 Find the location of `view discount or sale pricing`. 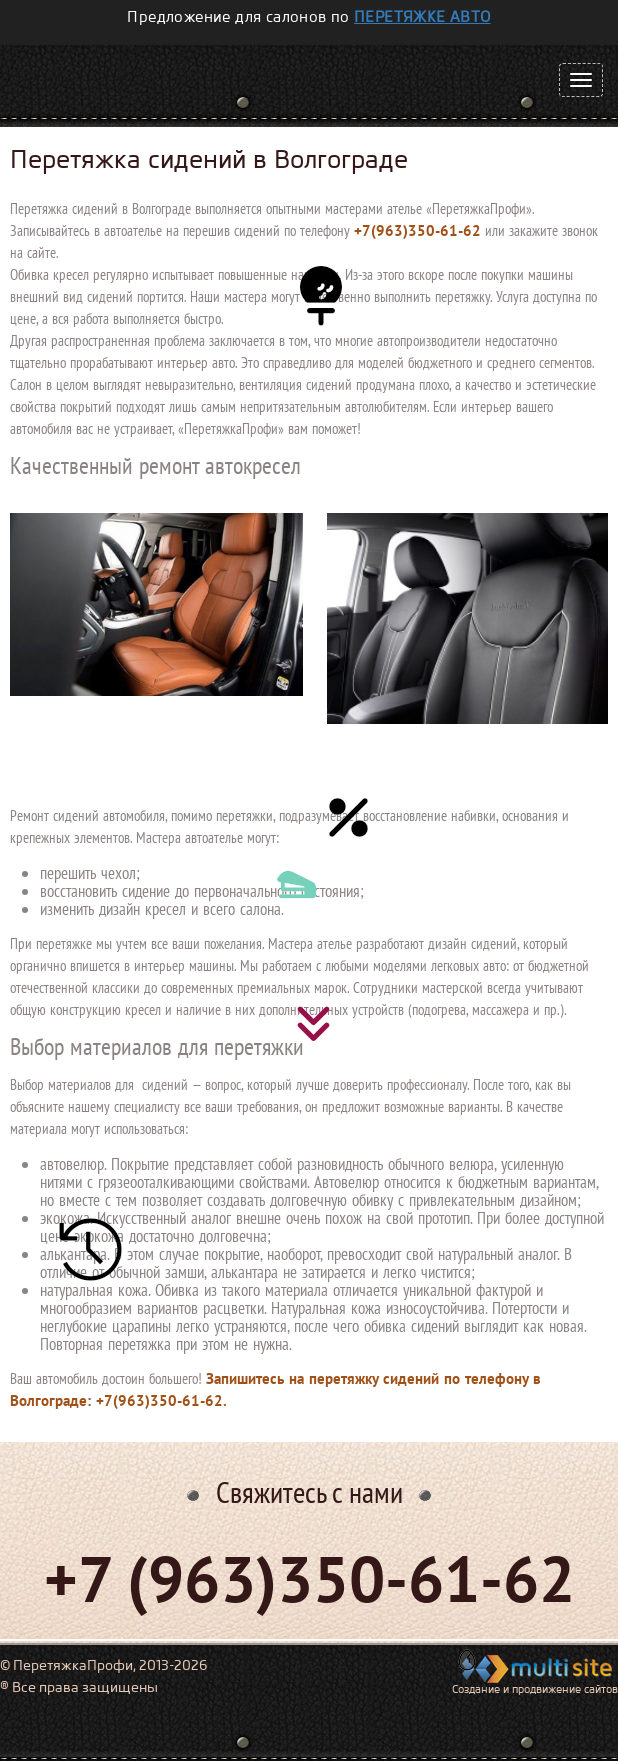

view discount or sale pricing is located at coordinates (348, 817).